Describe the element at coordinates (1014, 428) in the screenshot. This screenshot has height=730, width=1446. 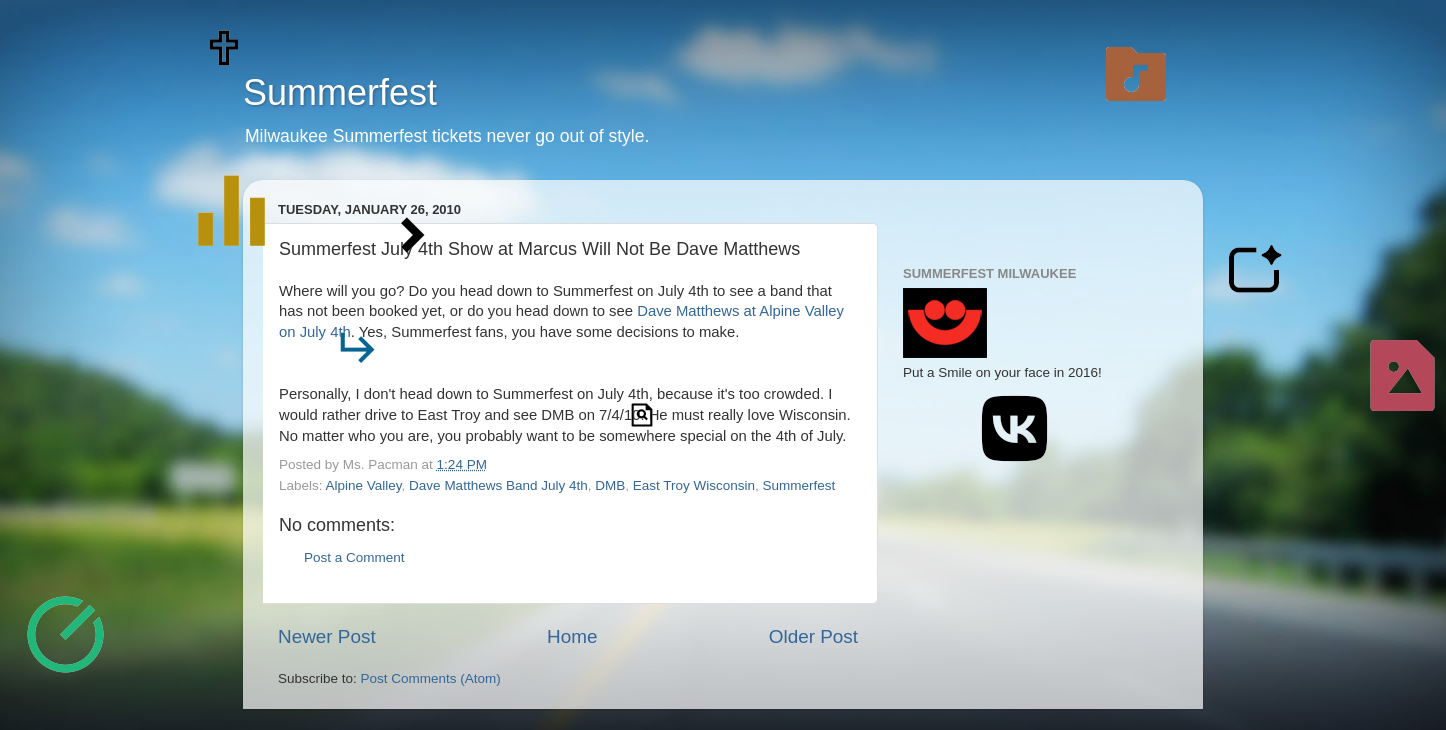
I see `open VK social network app` at that location.